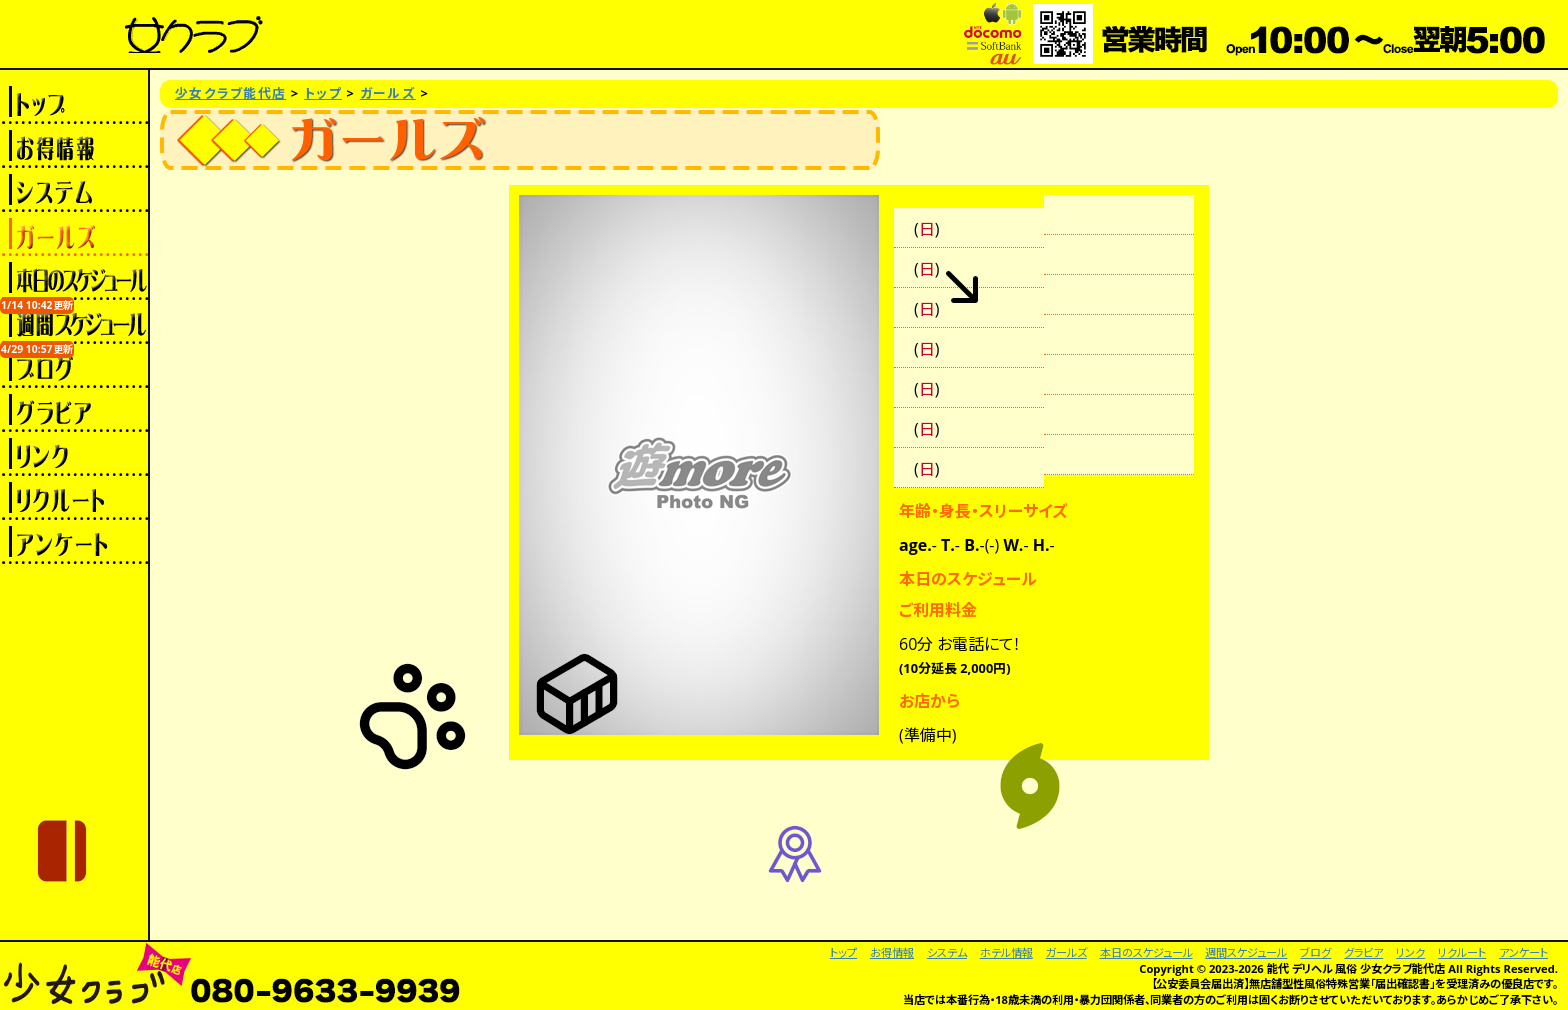 Image resolution: width=1568 pixels, height=1010 pixels. I want to click on indicates hurricane or tropical storm warning, so click(1030, 786).